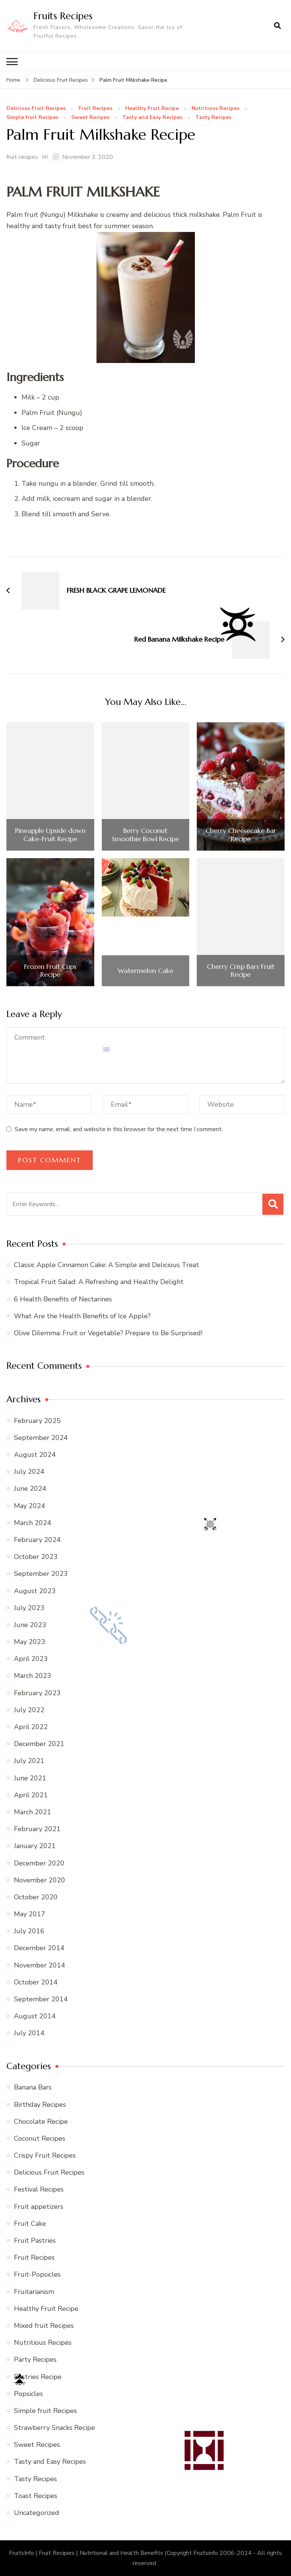 Image resolution: width=291 pixels, height=2576 pixels. I want to click on loading or processing in progress, so click(204, 2450).